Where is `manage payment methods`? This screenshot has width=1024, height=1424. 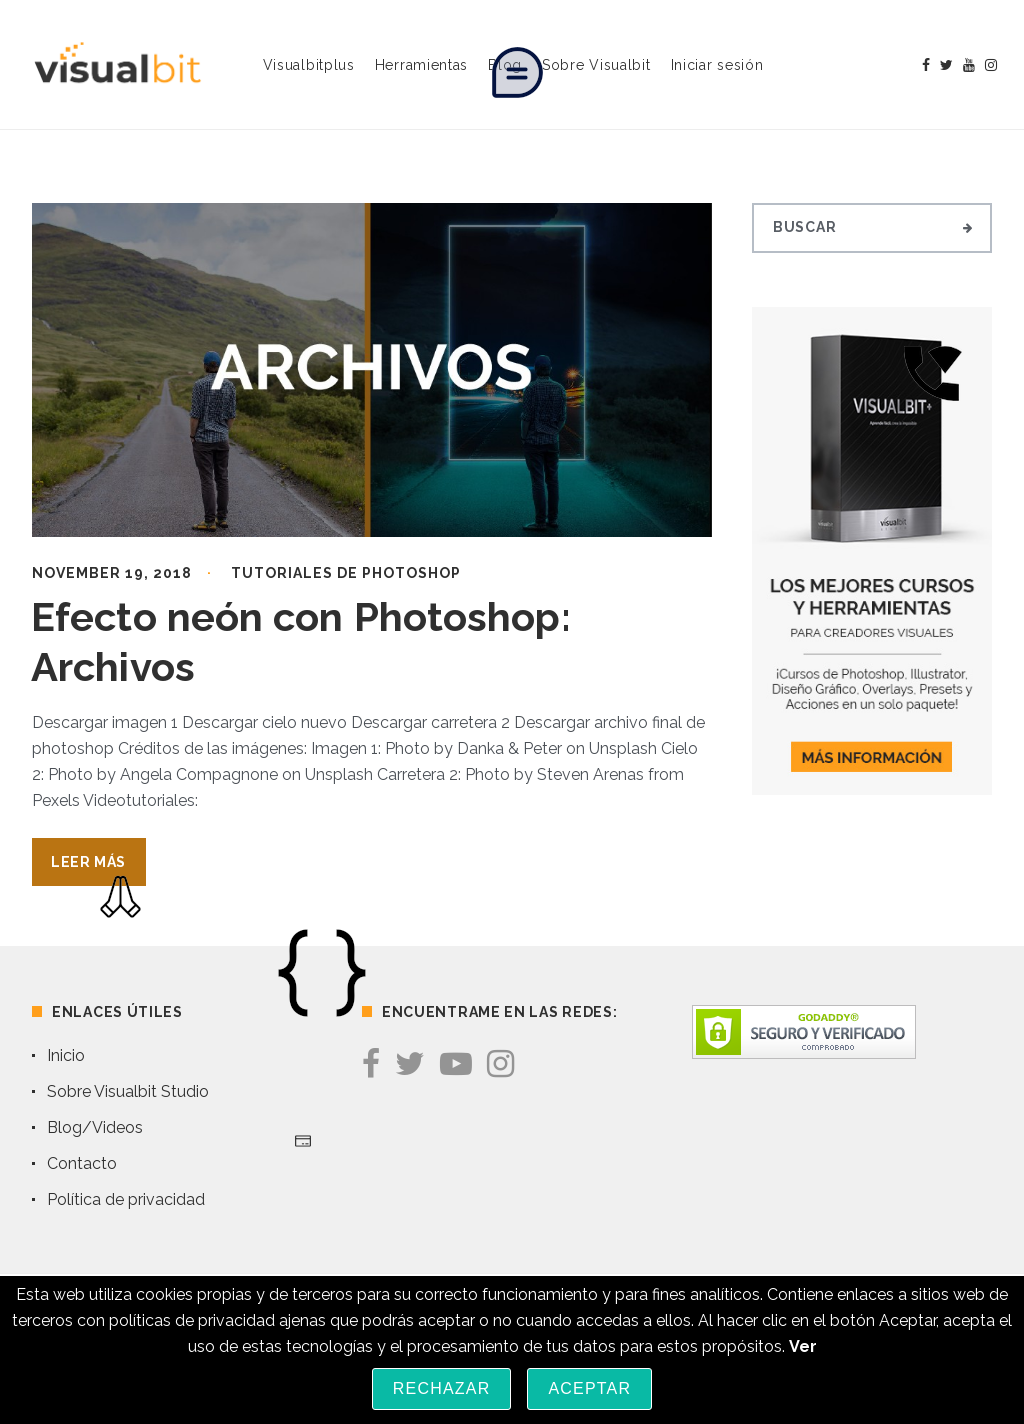 manage payment methods is located at coordinates (303, 1141).